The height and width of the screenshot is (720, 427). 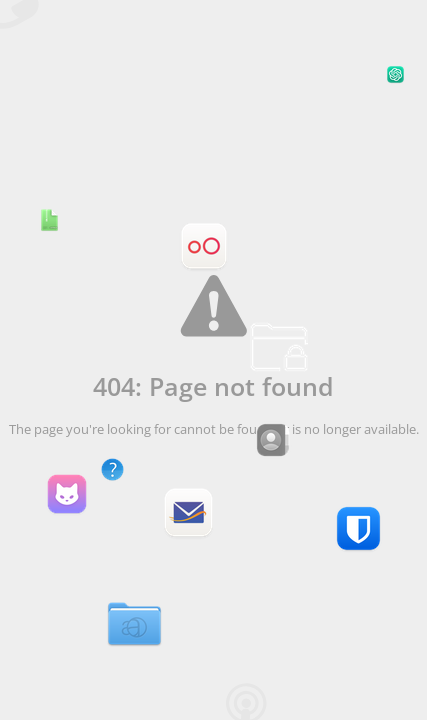 What do you see at coordinates (395, 74) in the screenshot?
I see `open ChatGPT app` at bounding box center [395, 74].